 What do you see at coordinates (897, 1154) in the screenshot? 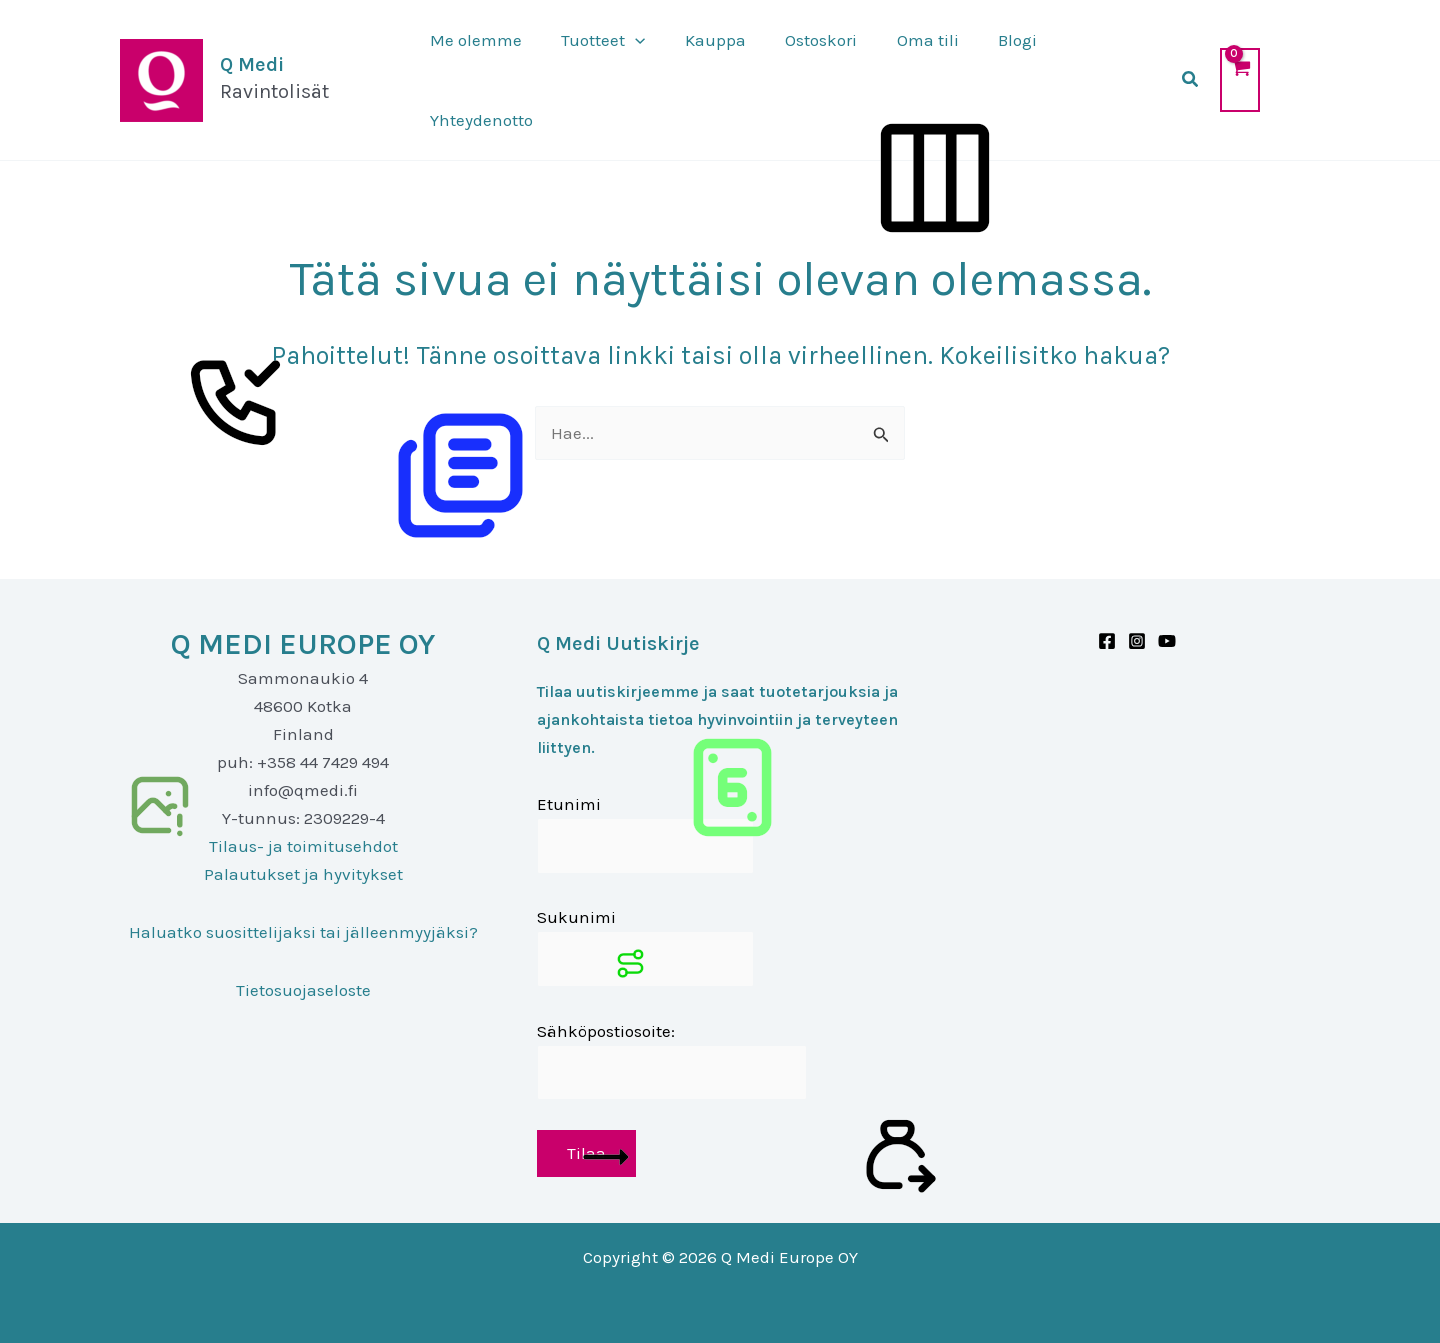
I see `transfer funds to another account` at bounding box center [897, 1154].